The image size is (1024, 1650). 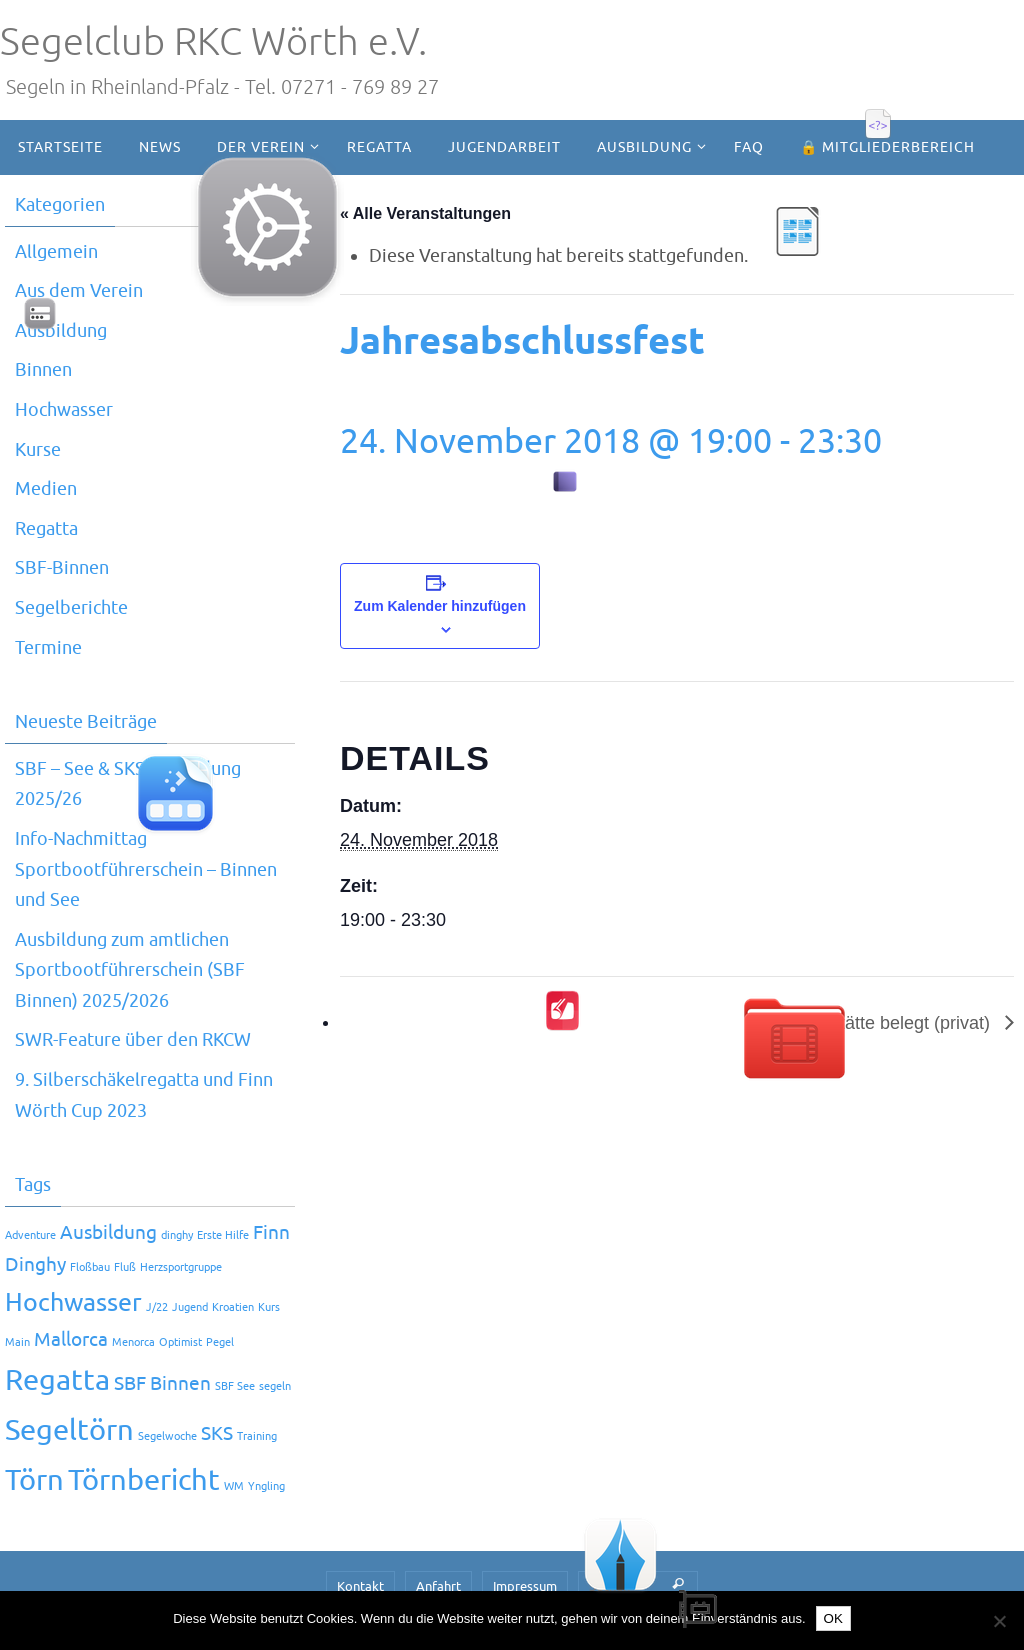 What do you see at coordinates (267, 229) in the screenshot?
I see `open system preferences` at bounding box center [267, 229].